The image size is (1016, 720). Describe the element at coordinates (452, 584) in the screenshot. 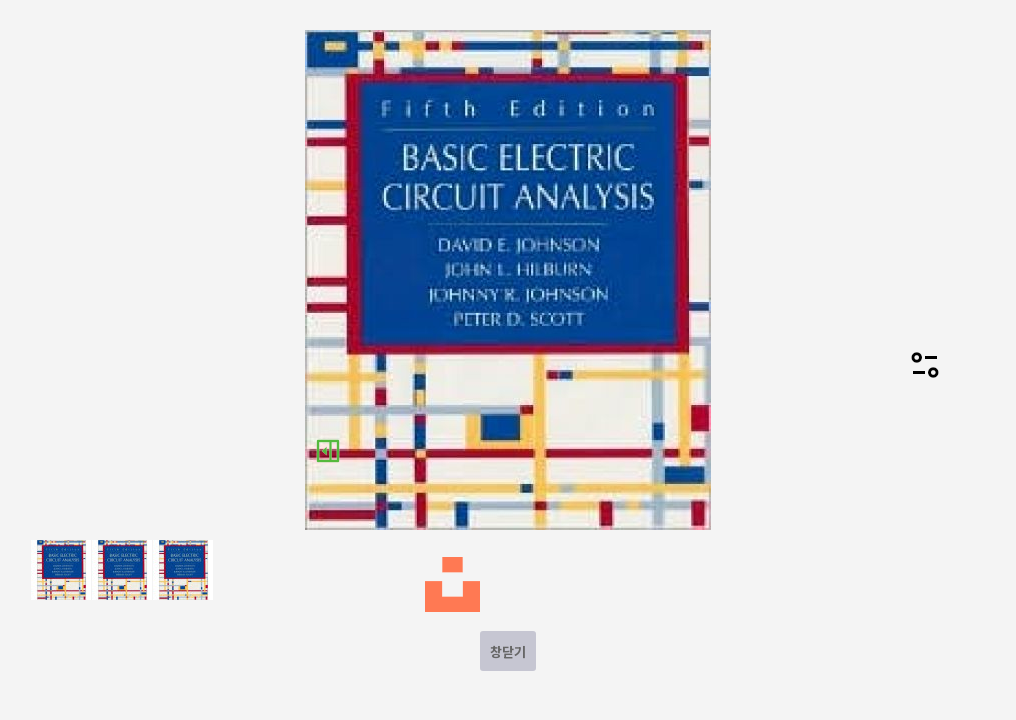

I see `open unsplash to browse stock photos` at that location.